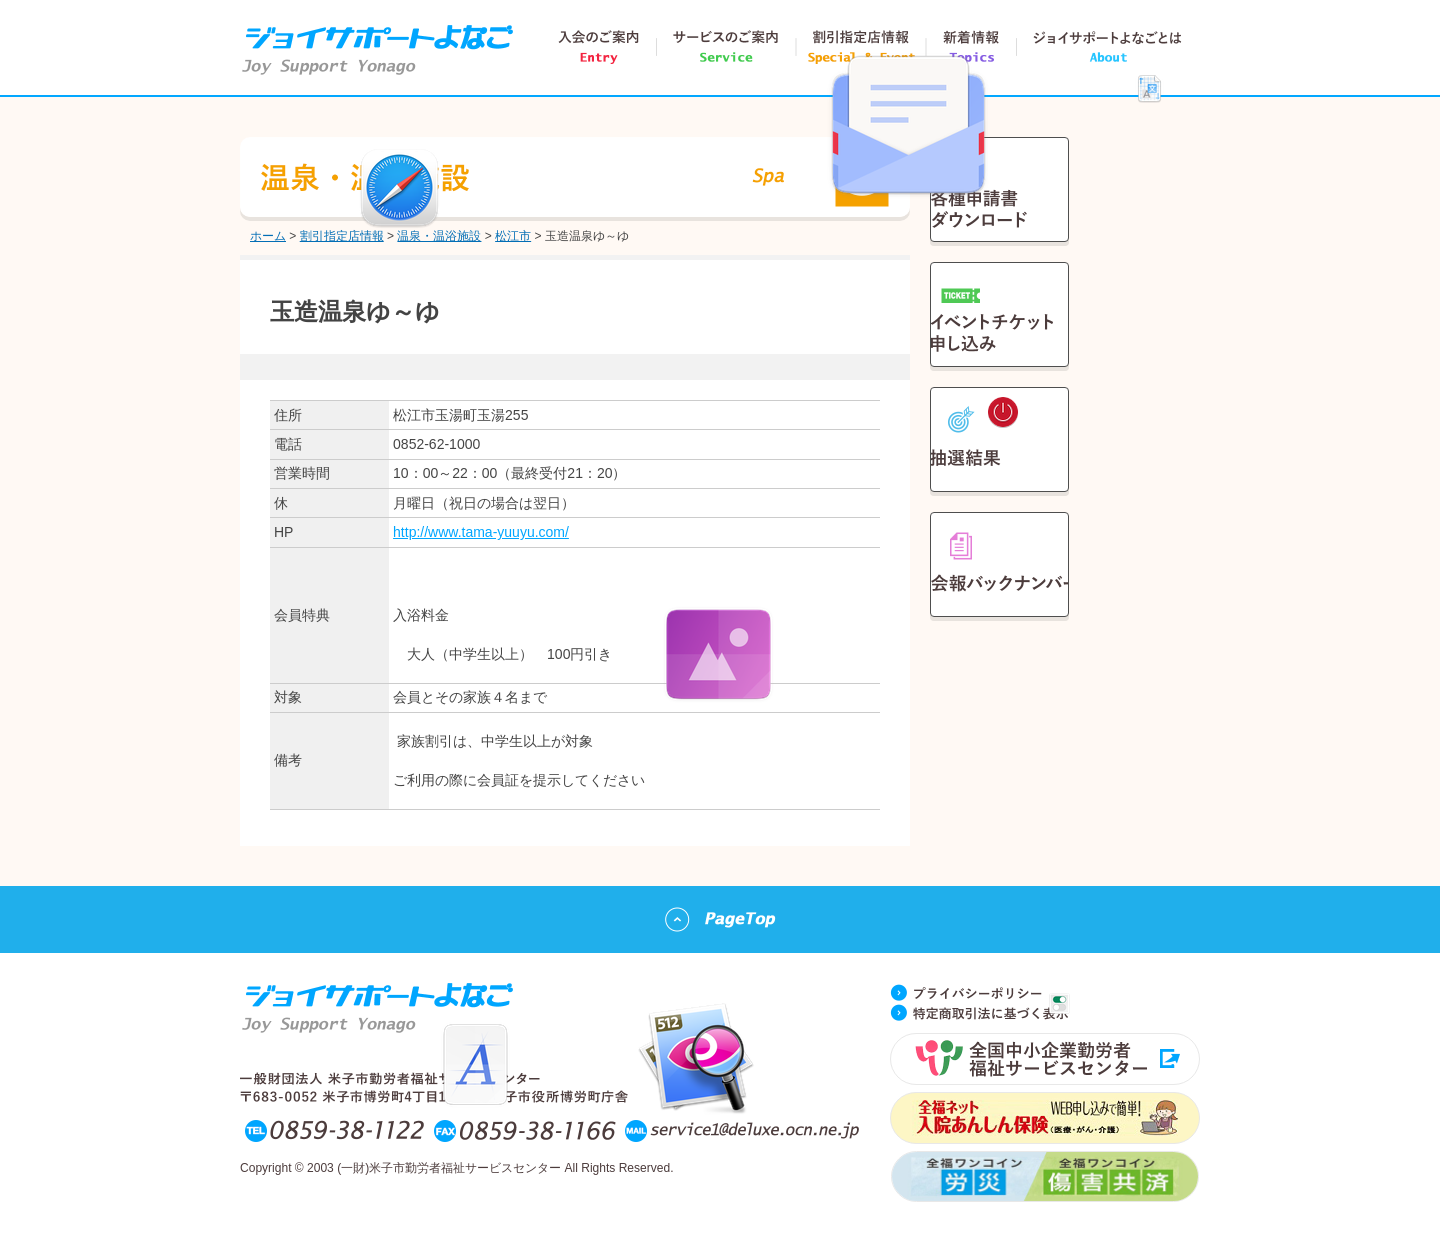  What do you see at coordinates (1059, 1003) in the screenshot?
I see `open unity tweak tool settings` at bounding box center [1059, 1003].